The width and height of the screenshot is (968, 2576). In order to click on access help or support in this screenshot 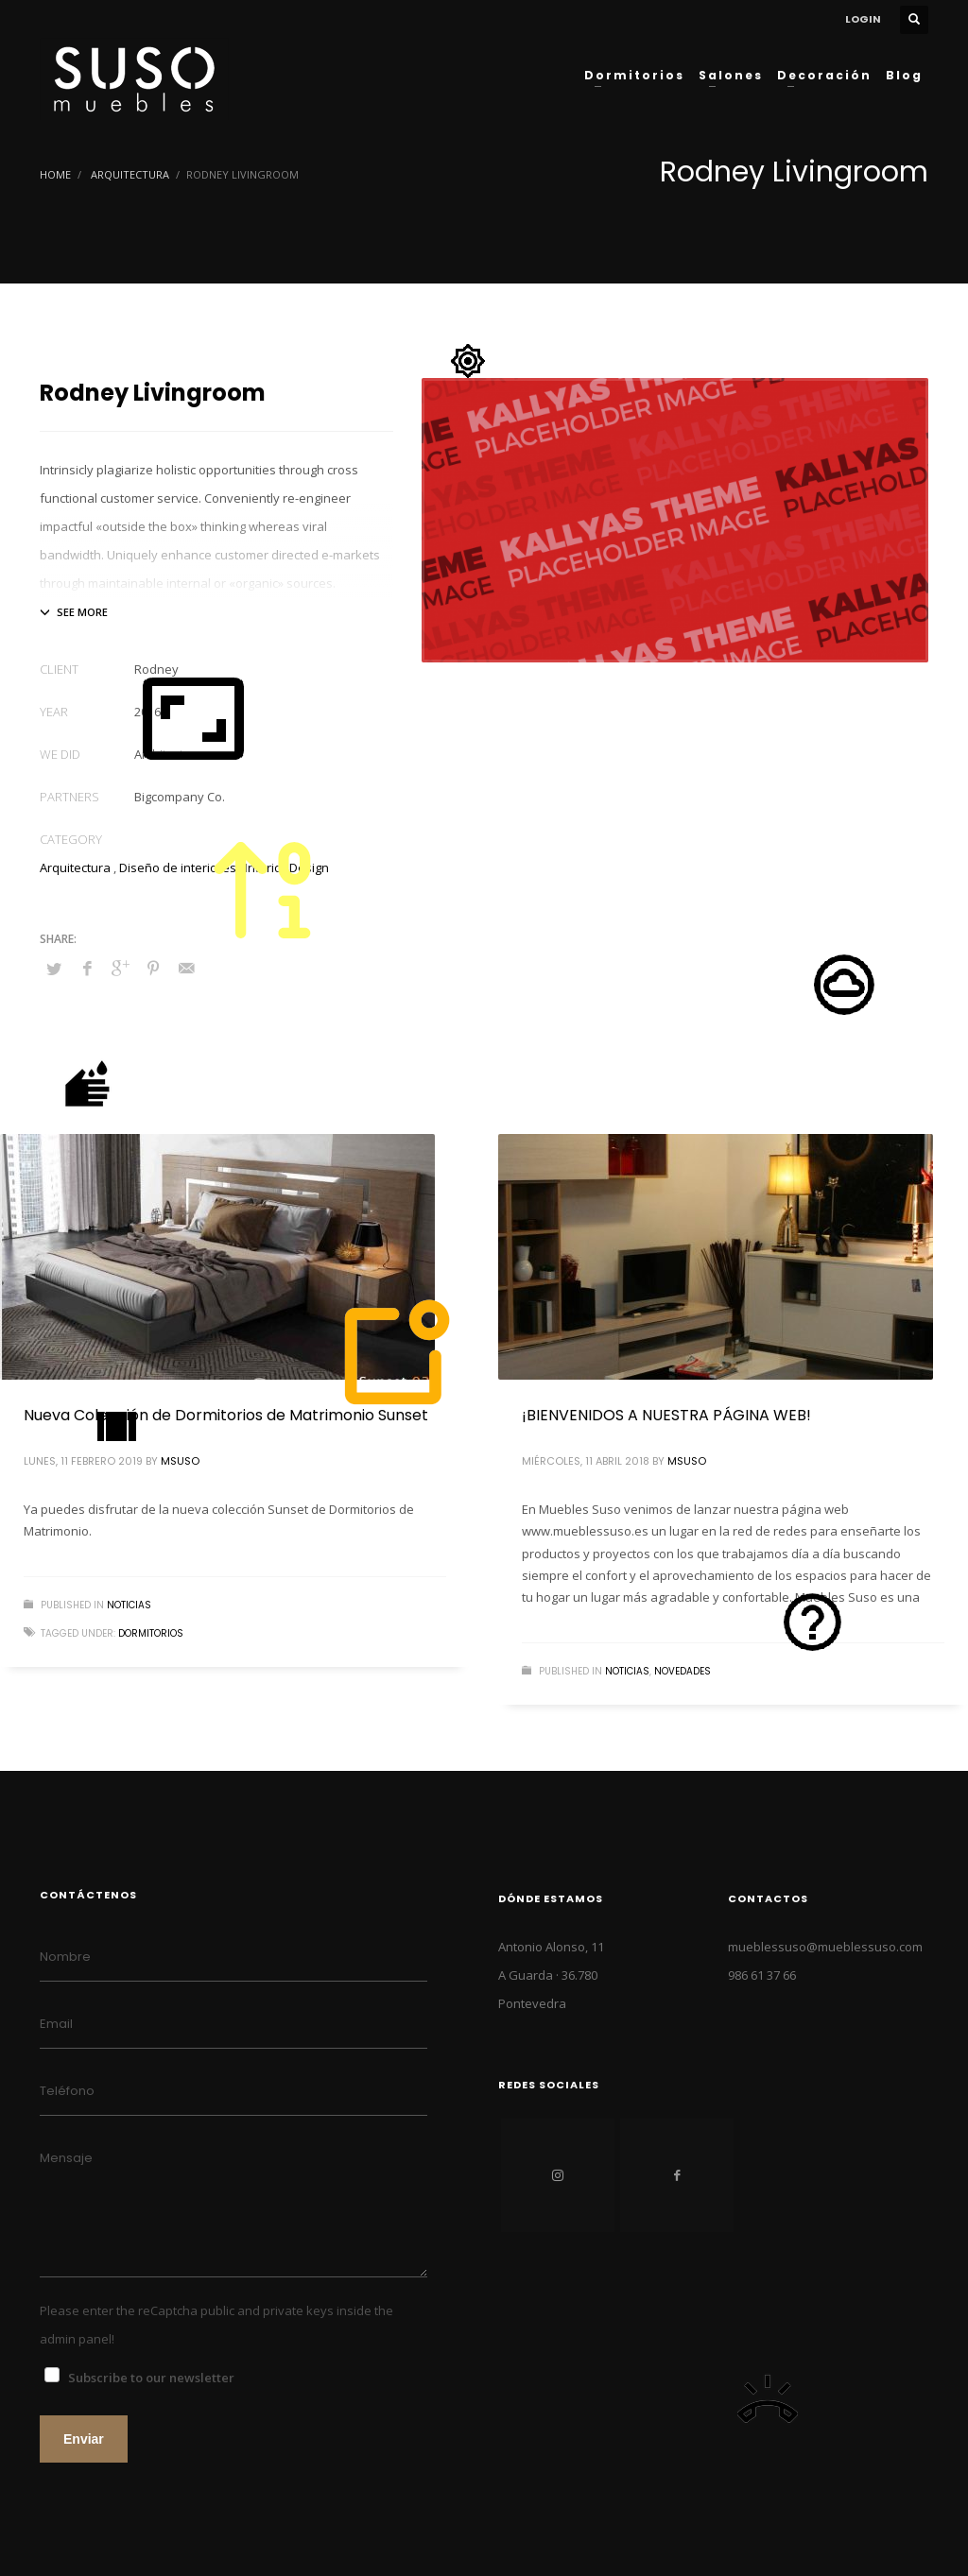, I will do `click(812, 1622)`.